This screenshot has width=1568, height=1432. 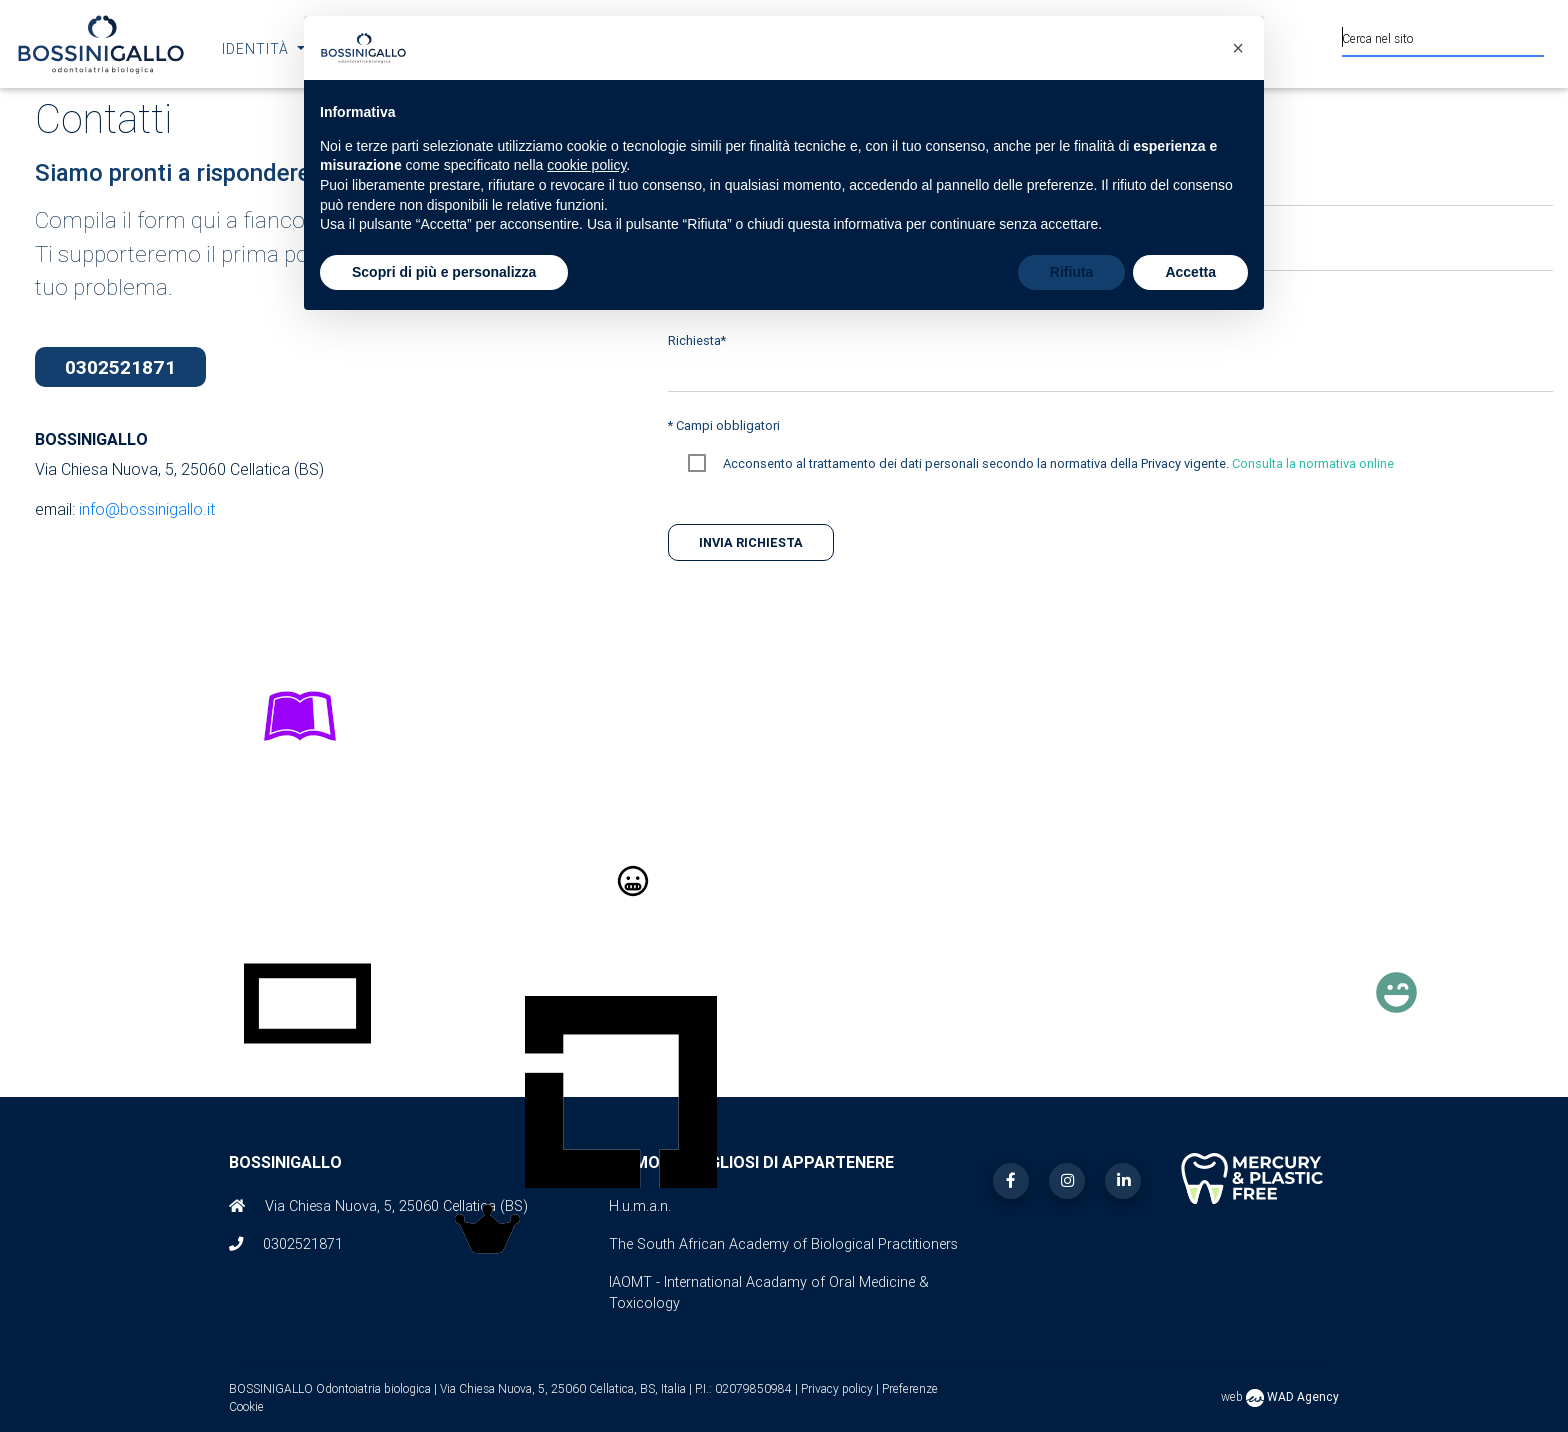 What do you see at coordinates (300, 716) in the screenshot?
I see `leanpub publishing platform logo` at bounding box center [300, 716].